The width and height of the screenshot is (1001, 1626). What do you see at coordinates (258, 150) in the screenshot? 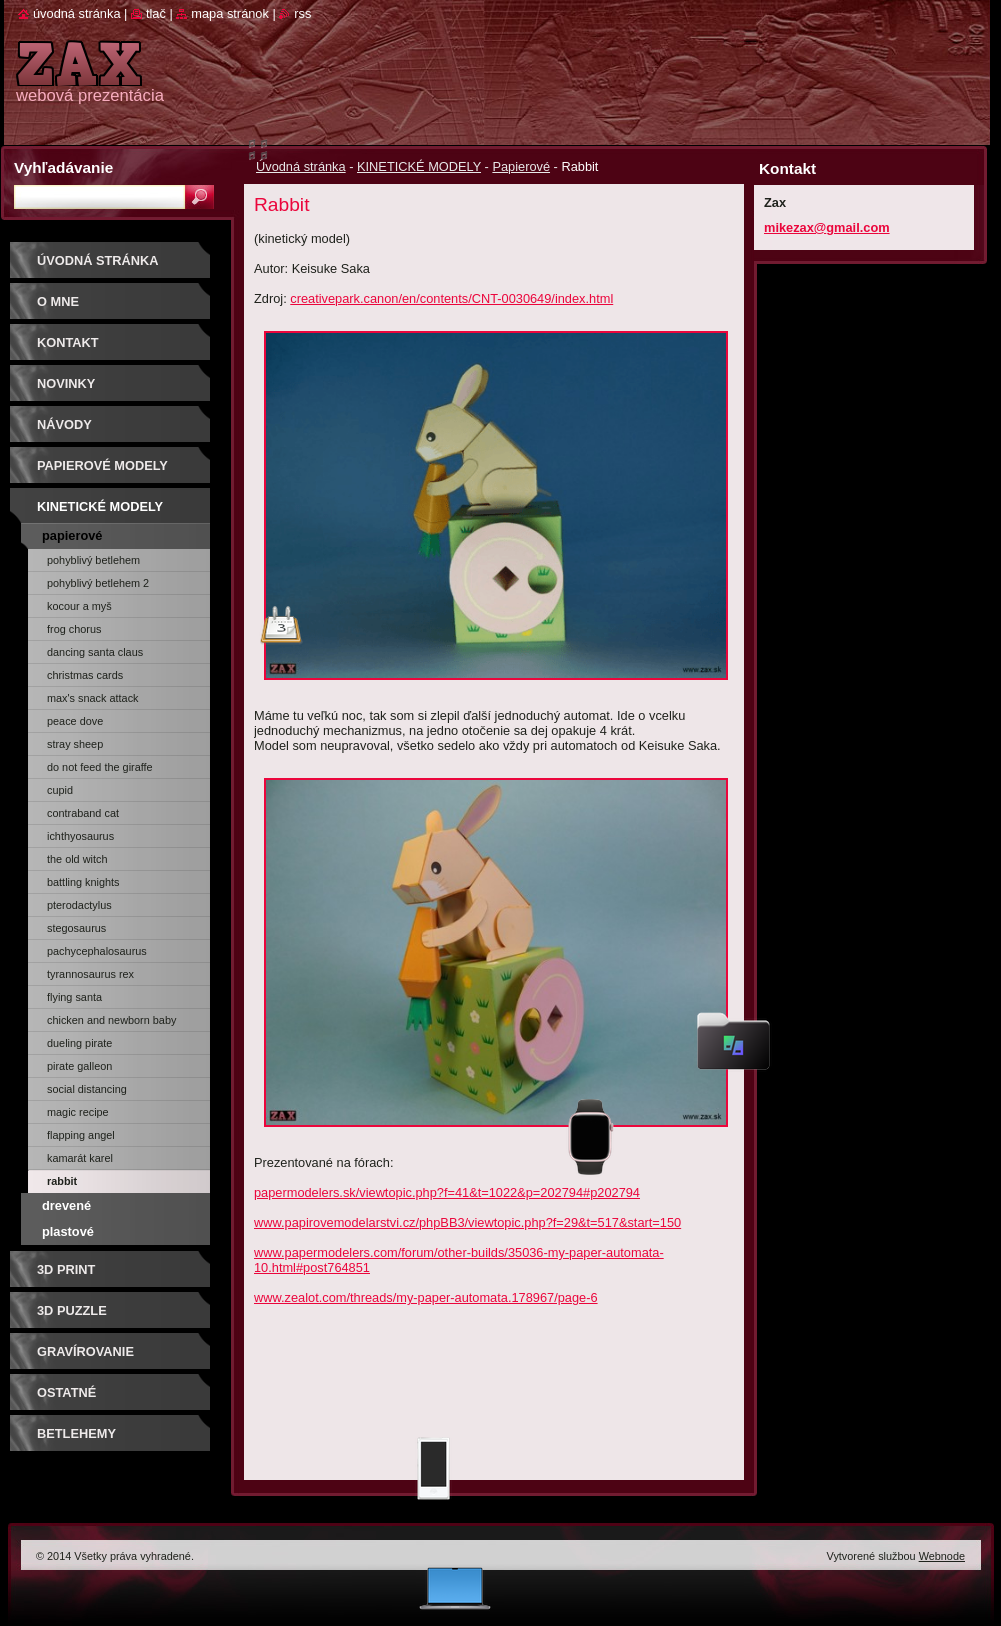
I see `enable grid arrangement for desktop items` at bounding box center [258, 150].